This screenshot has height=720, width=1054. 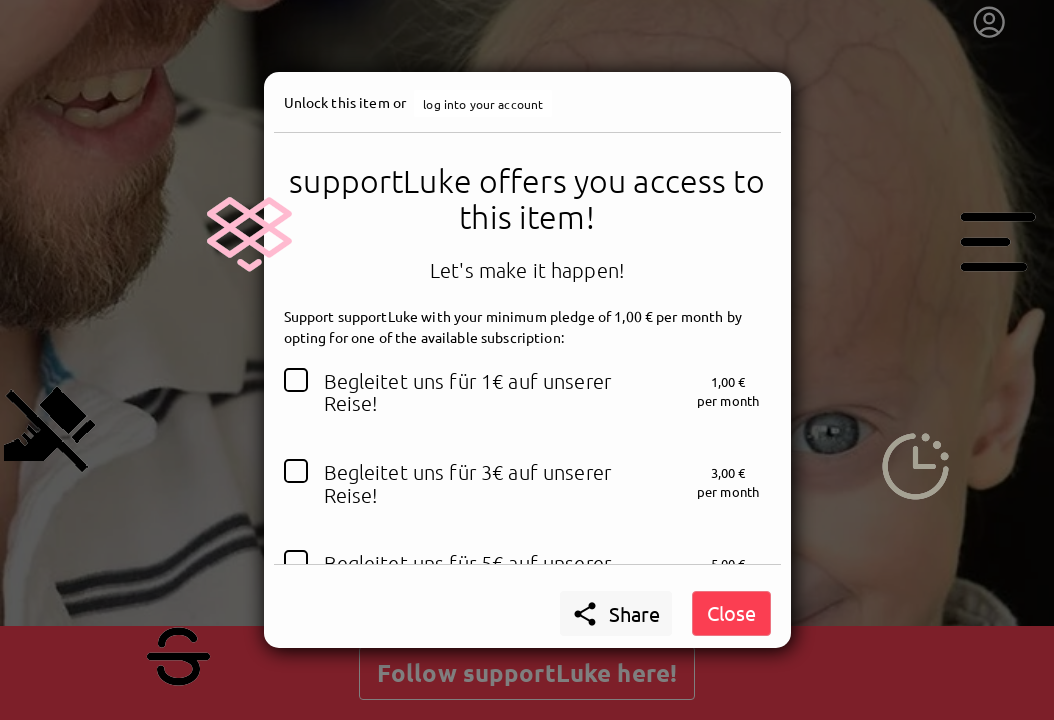 I want to click on apply strikethrough formatting to selected text, so click(x=178, y=656).